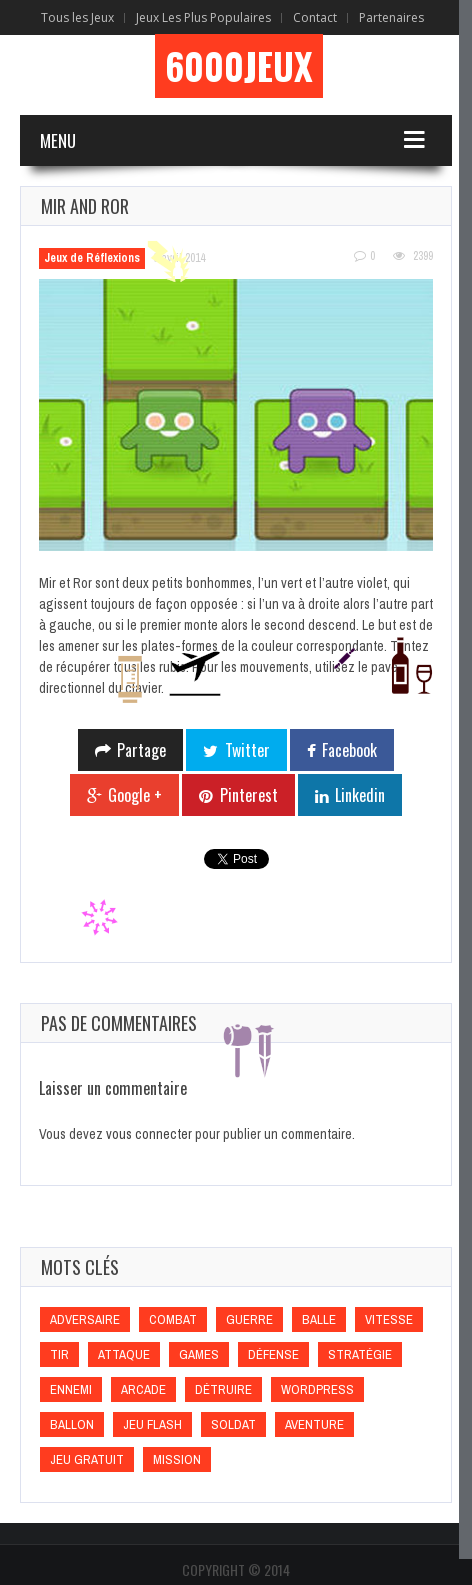  Describe the element at coordinates (344, 658) in the screenshot. I see `access baking or cooking tools` at that location.